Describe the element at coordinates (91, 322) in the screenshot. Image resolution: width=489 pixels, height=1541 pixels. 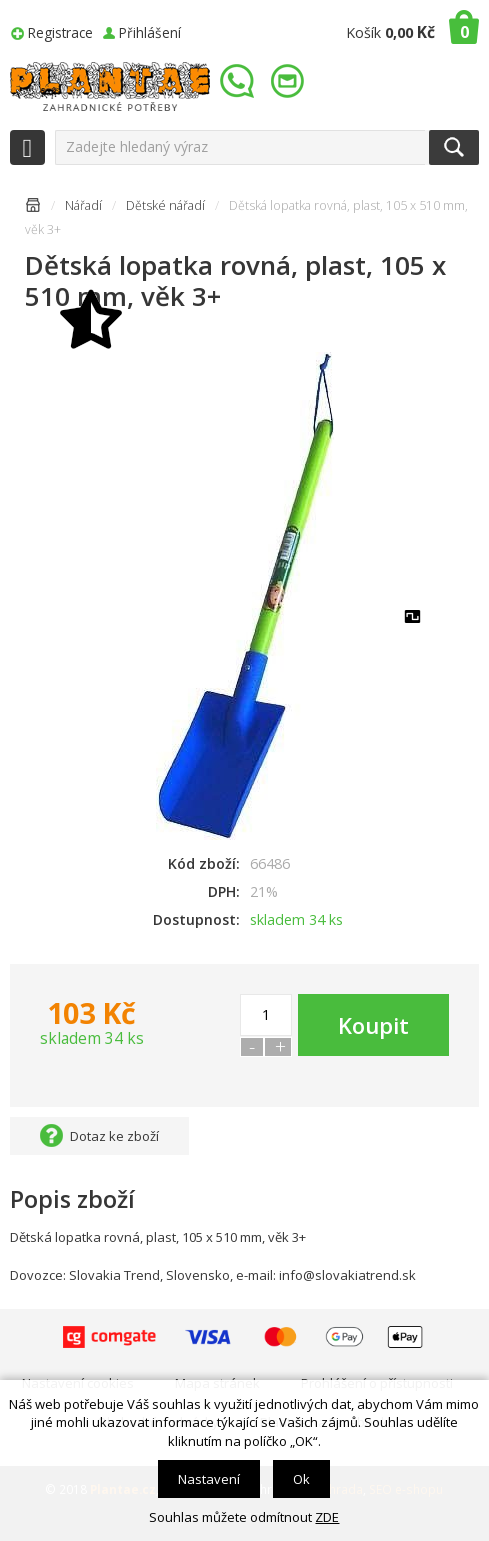
I see `indicates a partial or half-star rating` at that location.